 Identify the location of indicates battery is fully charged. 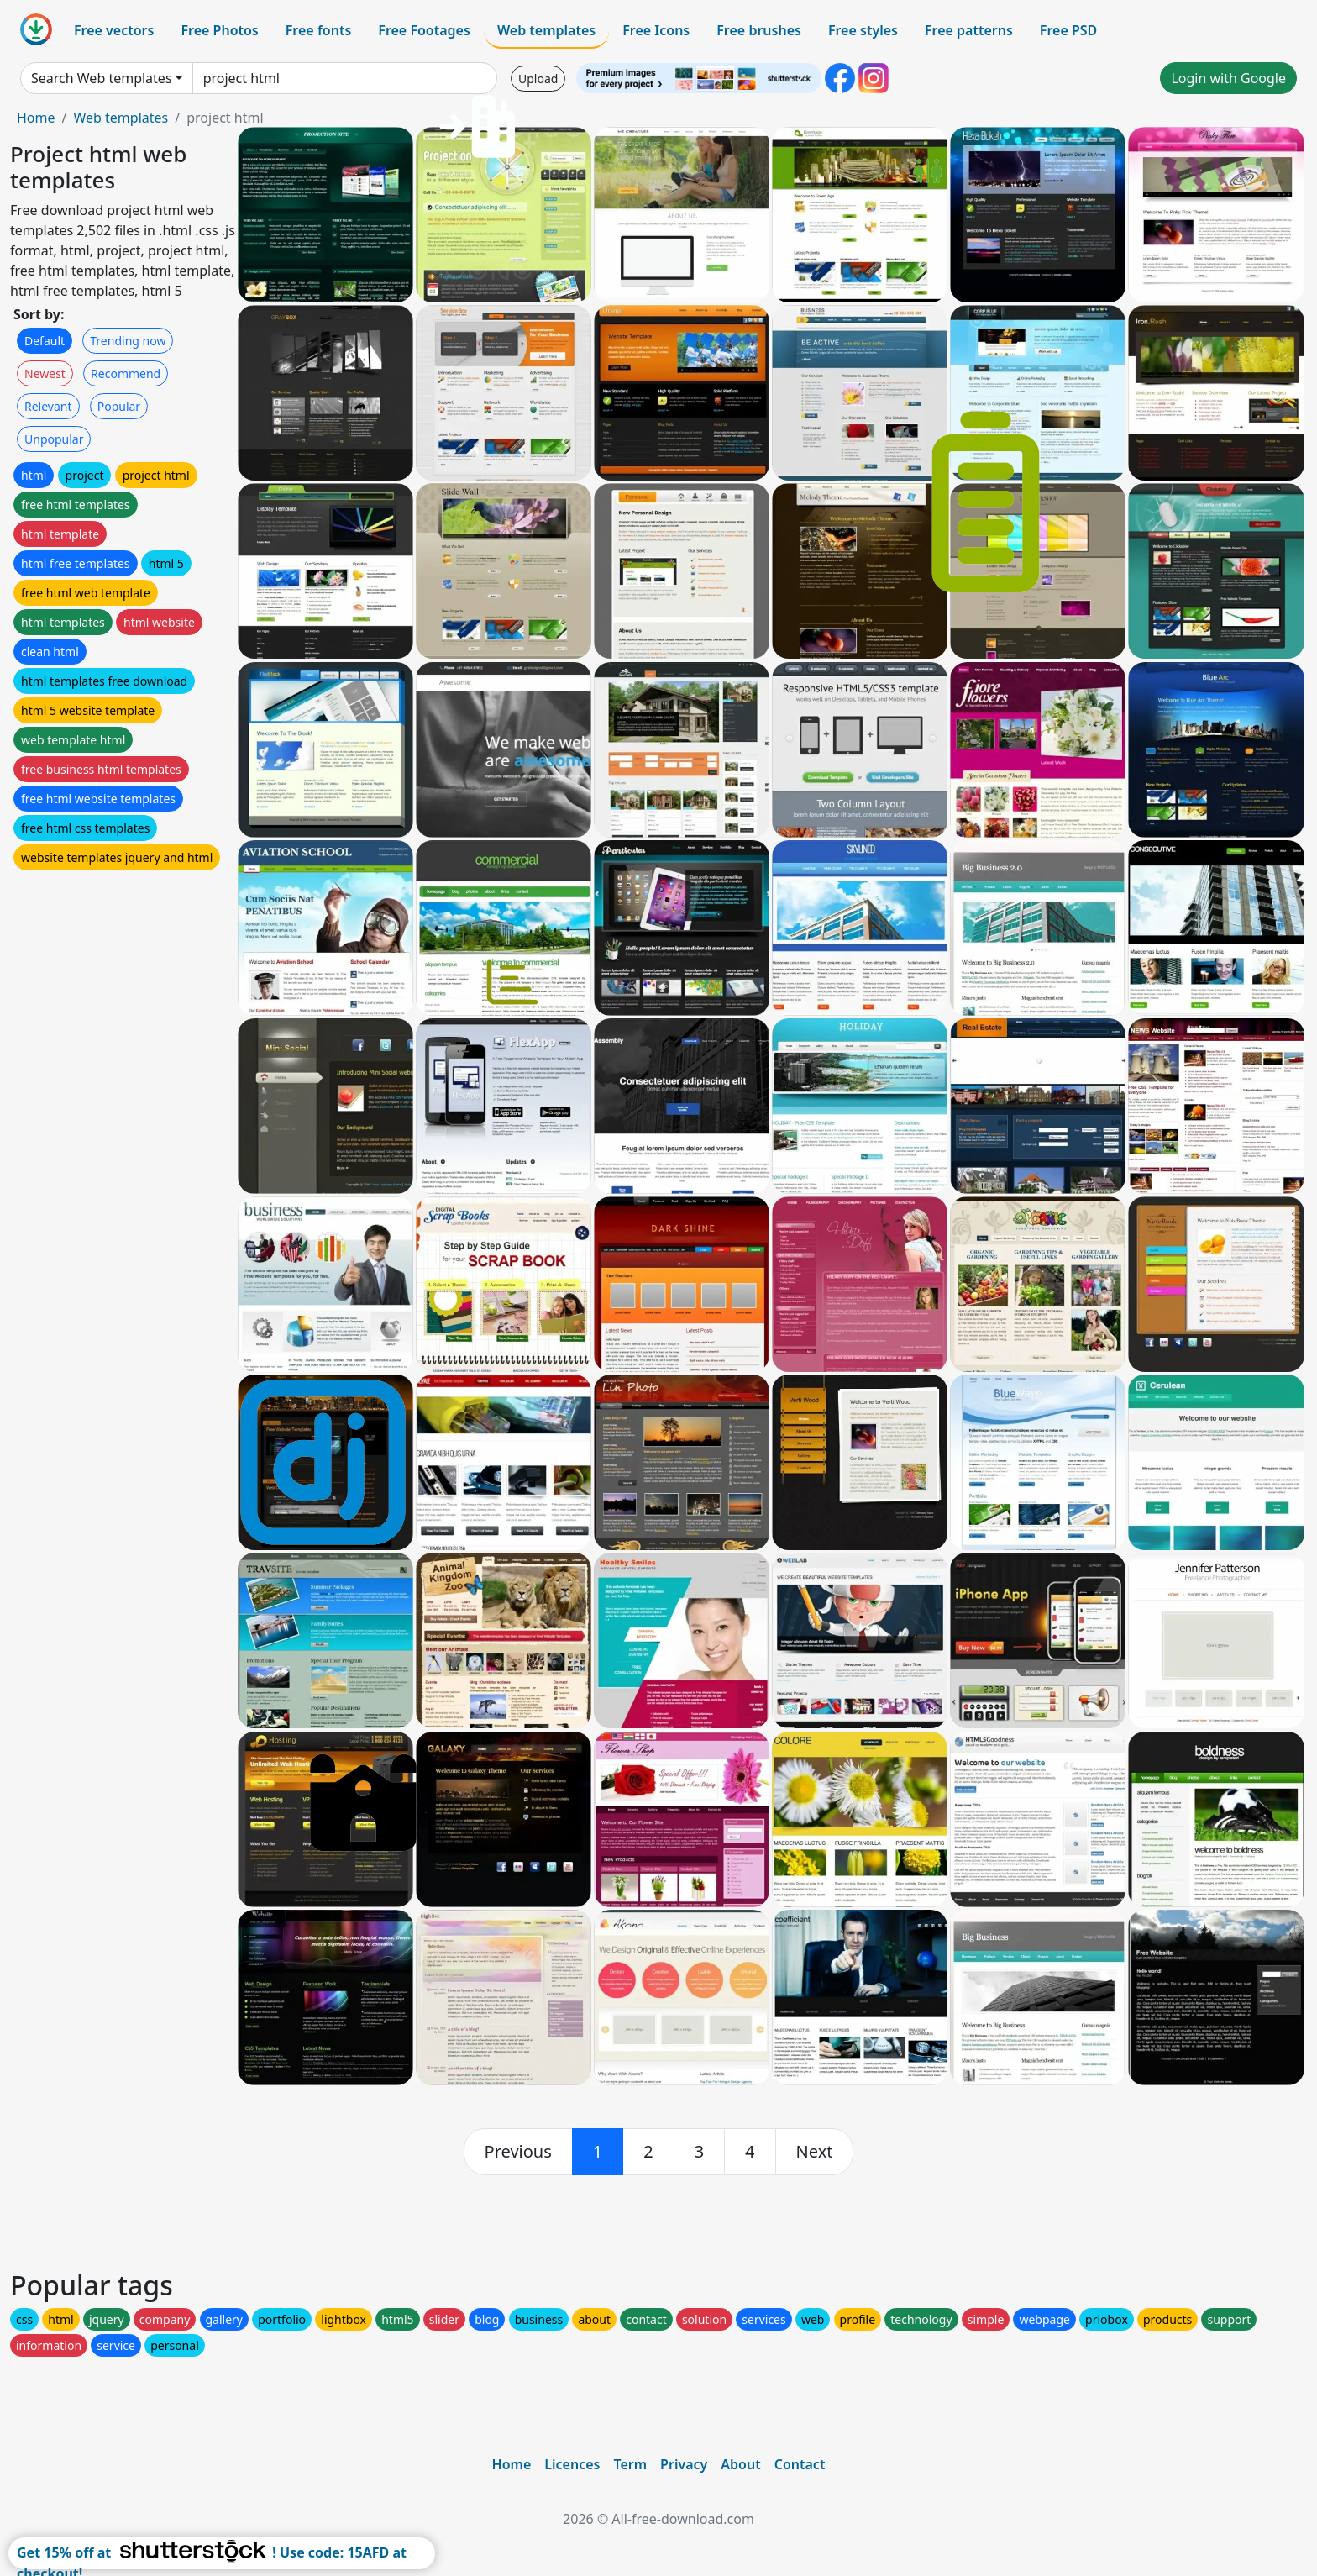
(985, 502).